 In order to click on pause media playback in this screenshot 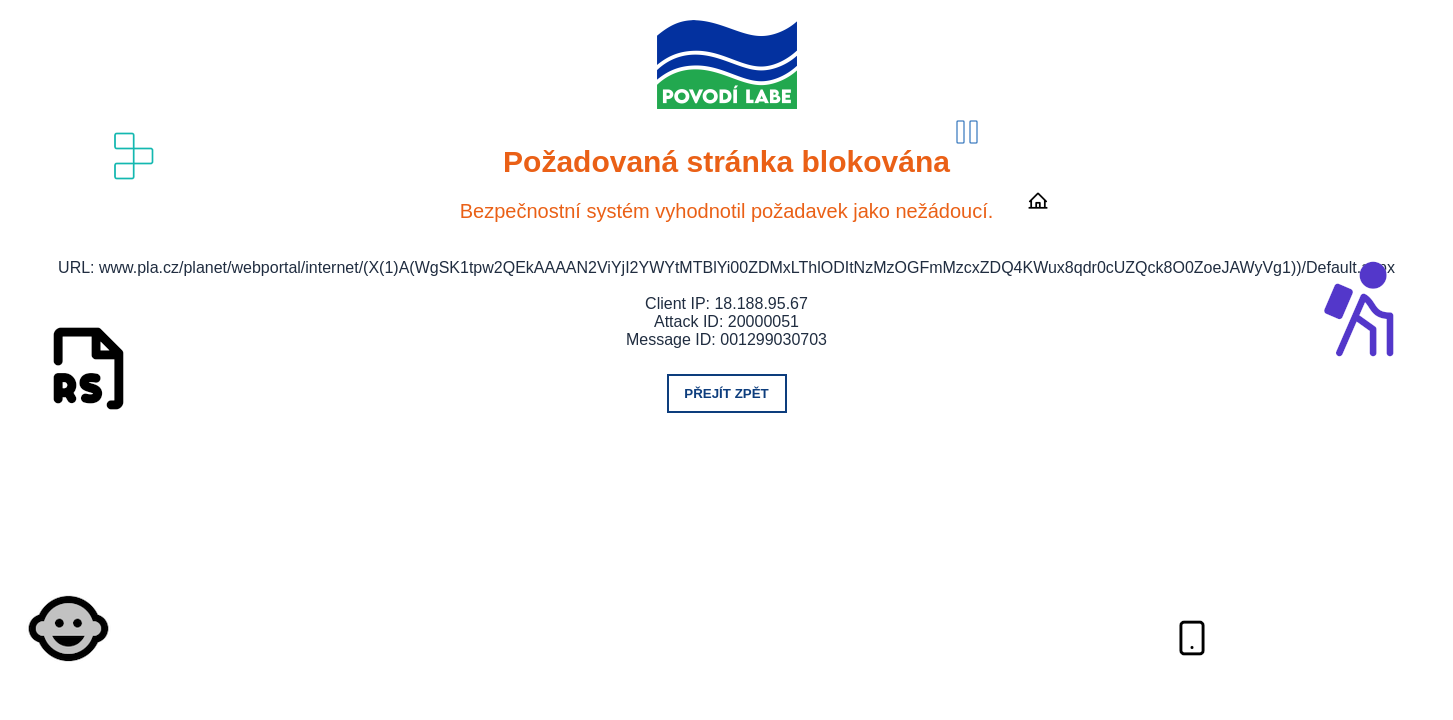, I will do `click(967, 132)`.